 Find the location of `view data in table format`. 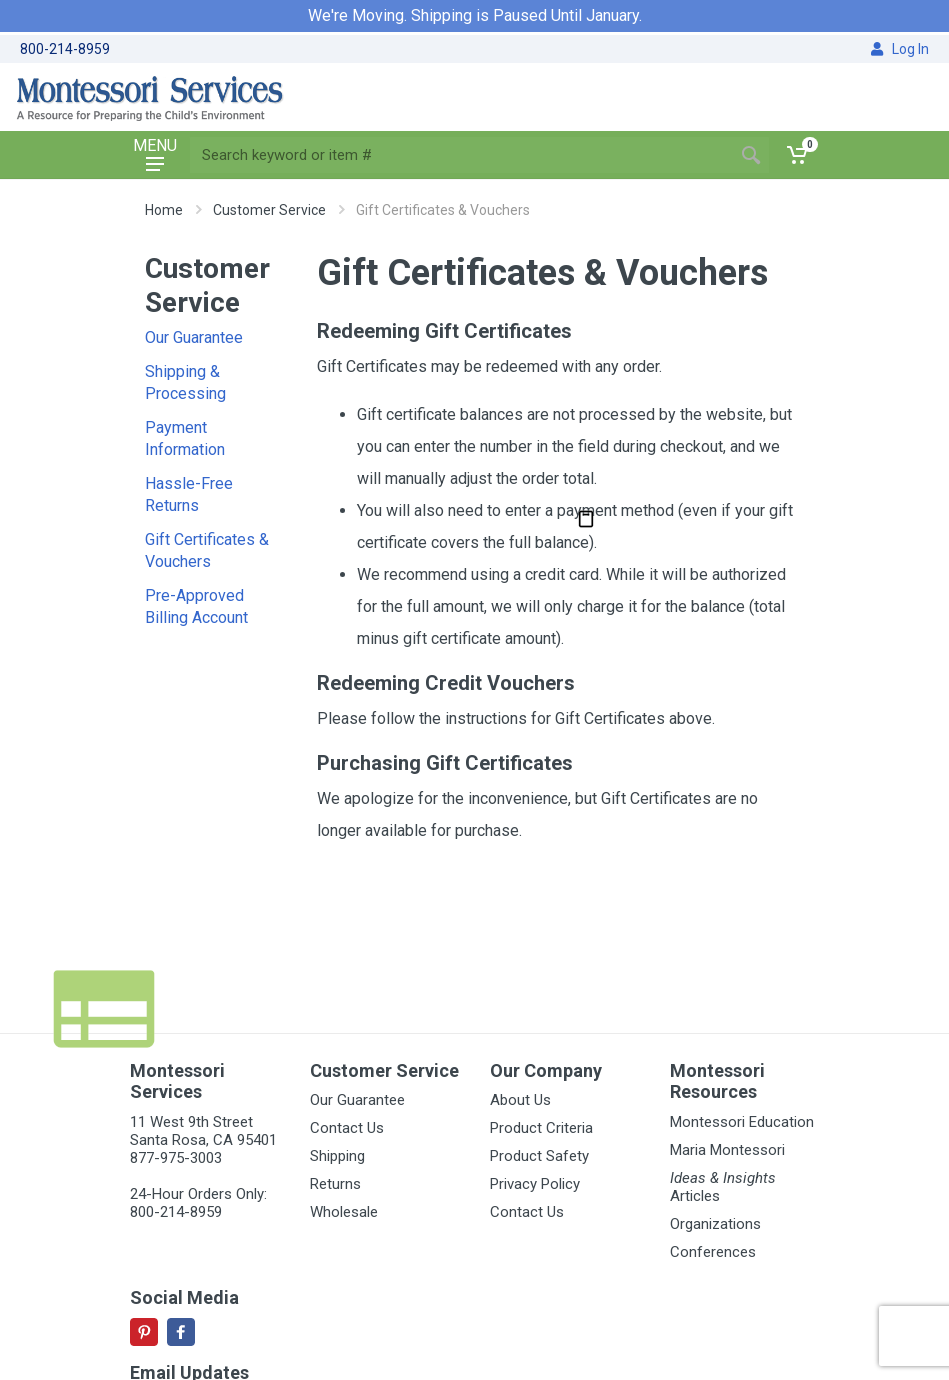

view data in table format is located at coordinates (104, 1009).